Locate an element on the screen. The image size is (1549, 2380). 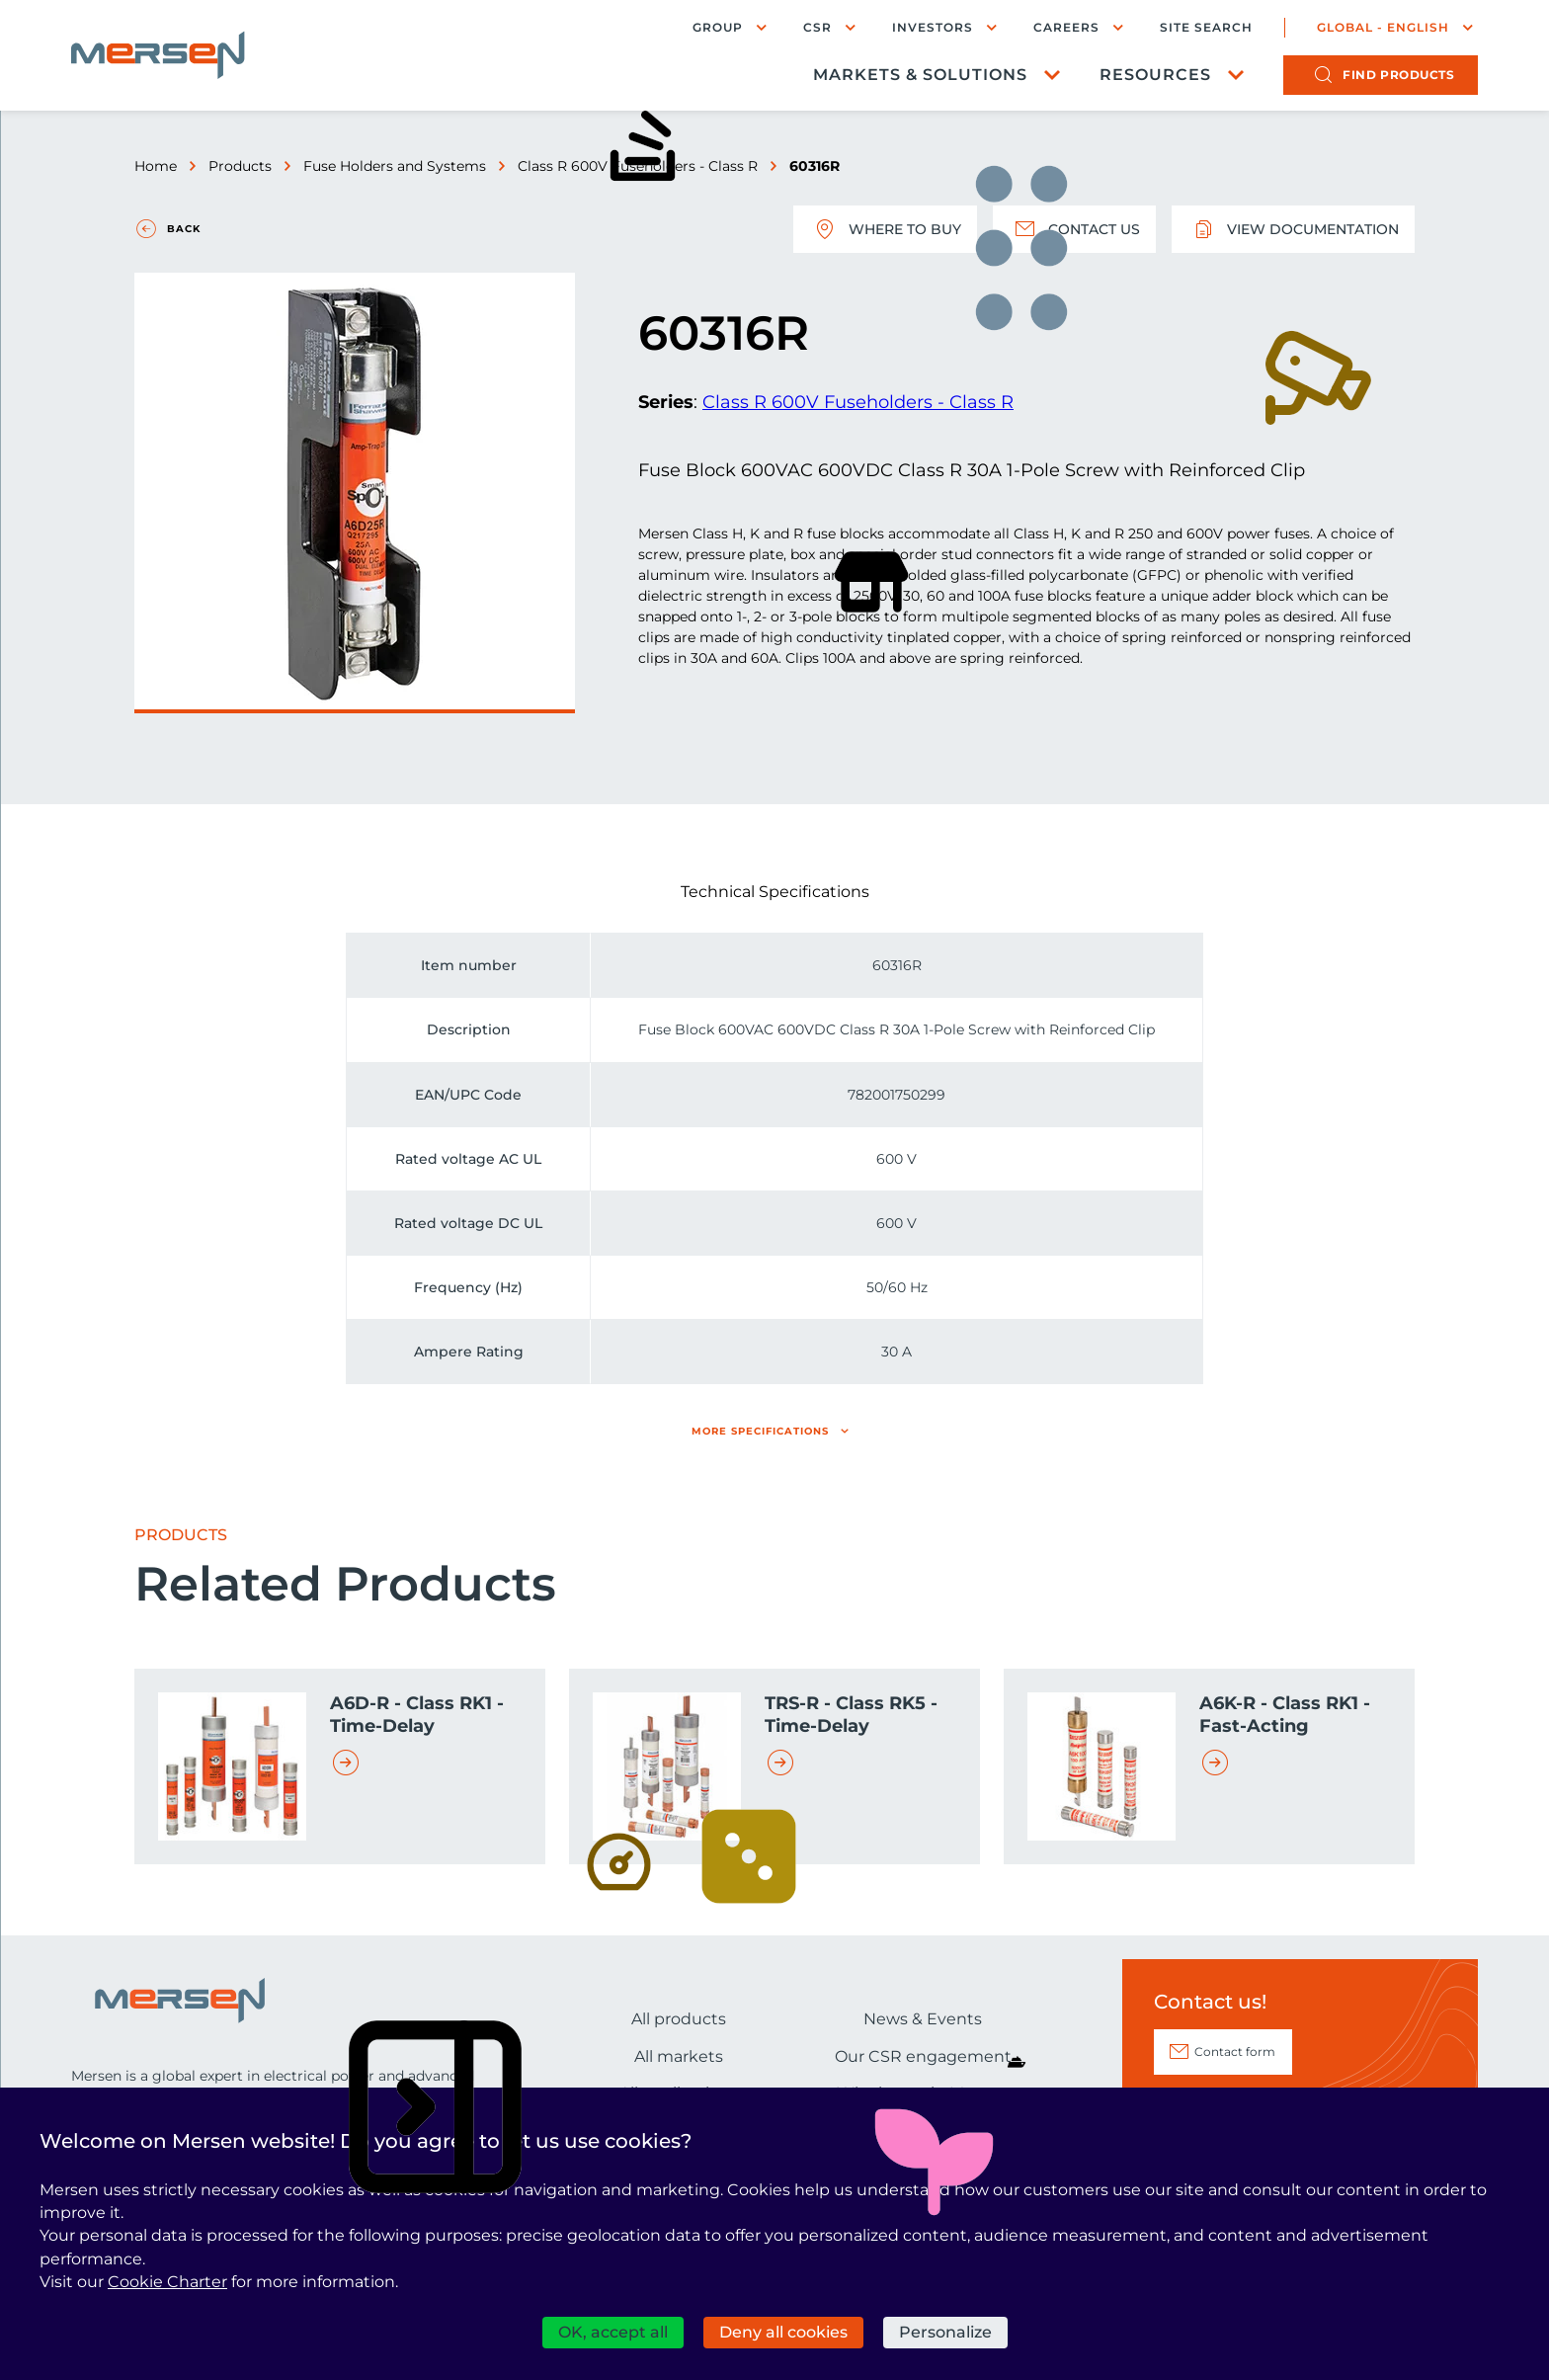
open the store or shop is located at coordinates (871, 582).